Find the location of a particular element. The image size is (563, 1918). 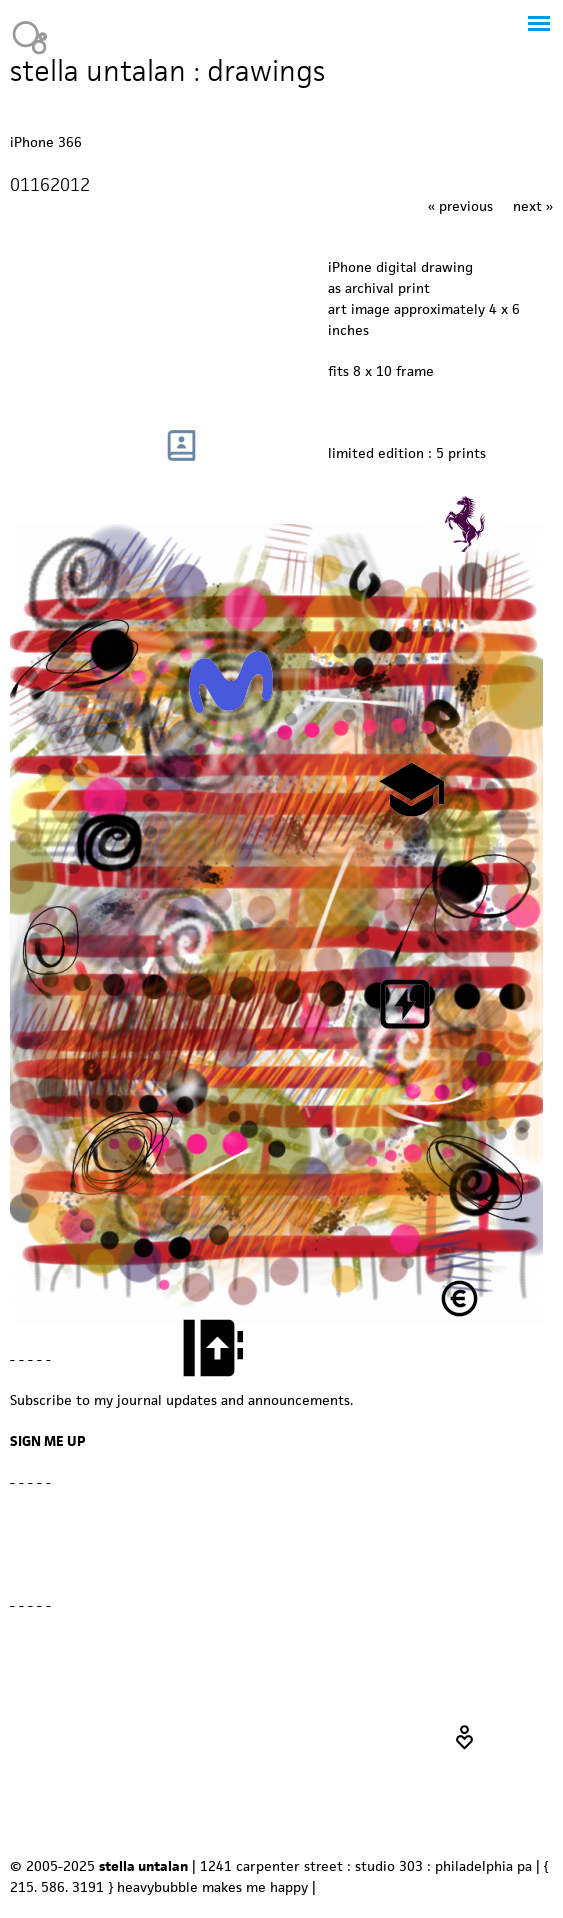

Ferrari brand logo is located at coordinates (465, 524).